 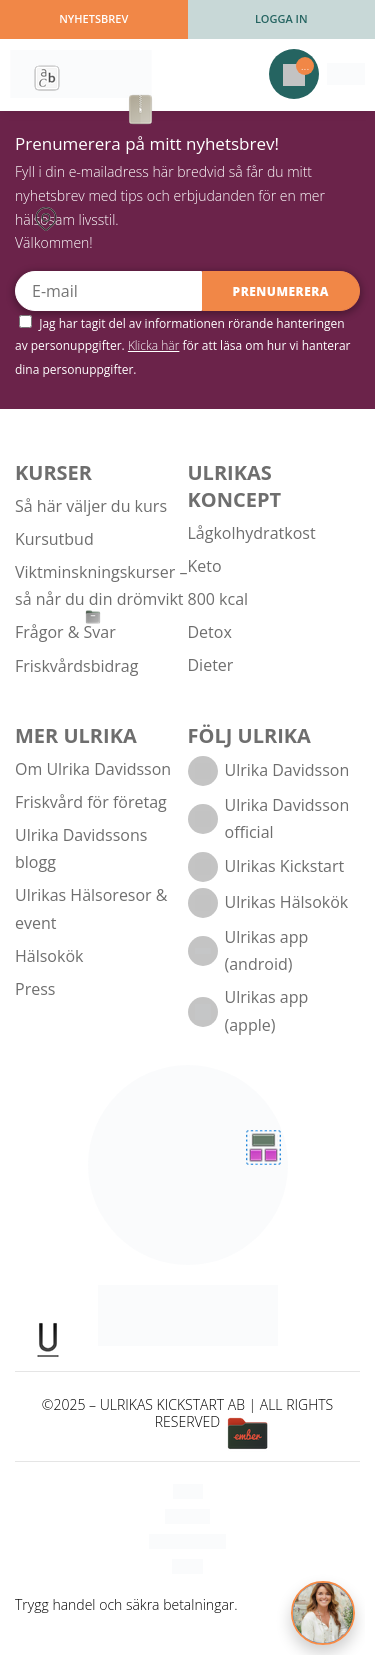 What do you see at coordinates (140, 109) in the screenshot?
I see `open the archive manager application` at bounding box center [140, 109].